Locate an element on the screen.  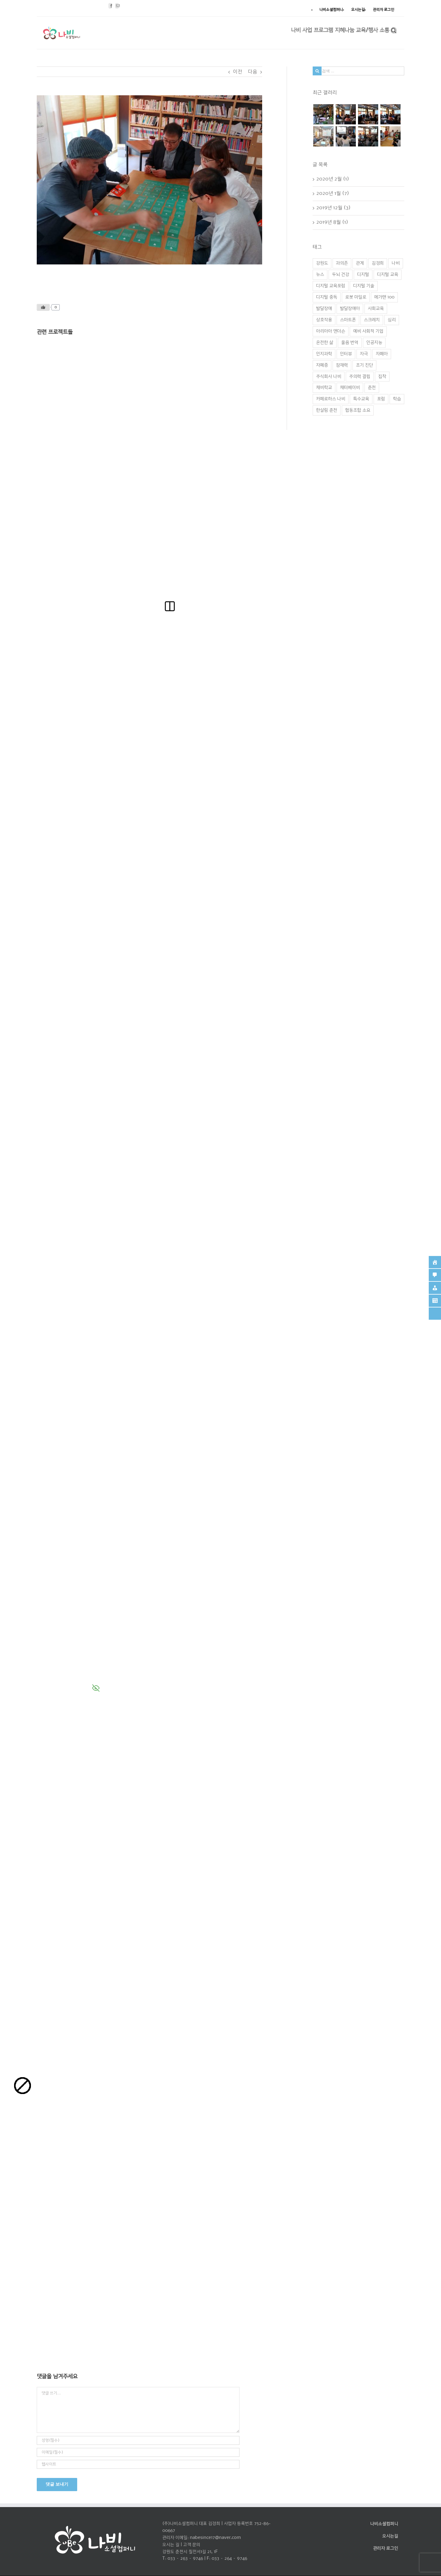
hide password or sensitive content is located at coordinates (96, 1688).